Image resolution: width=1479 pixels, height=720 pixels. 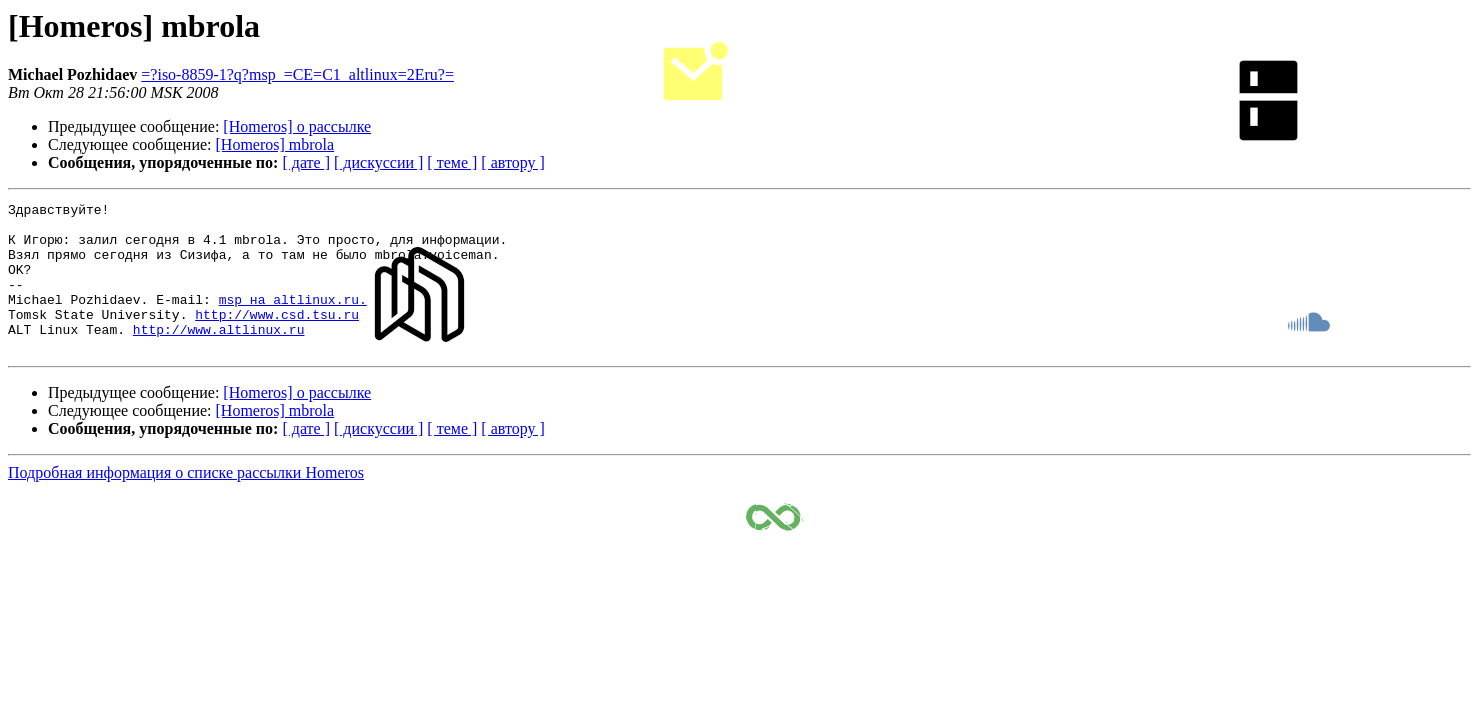 What do you see at coordinates (693, 74) in the screenshot?
I see `indicates unread mail or messages` at bounding box center [693, 74].